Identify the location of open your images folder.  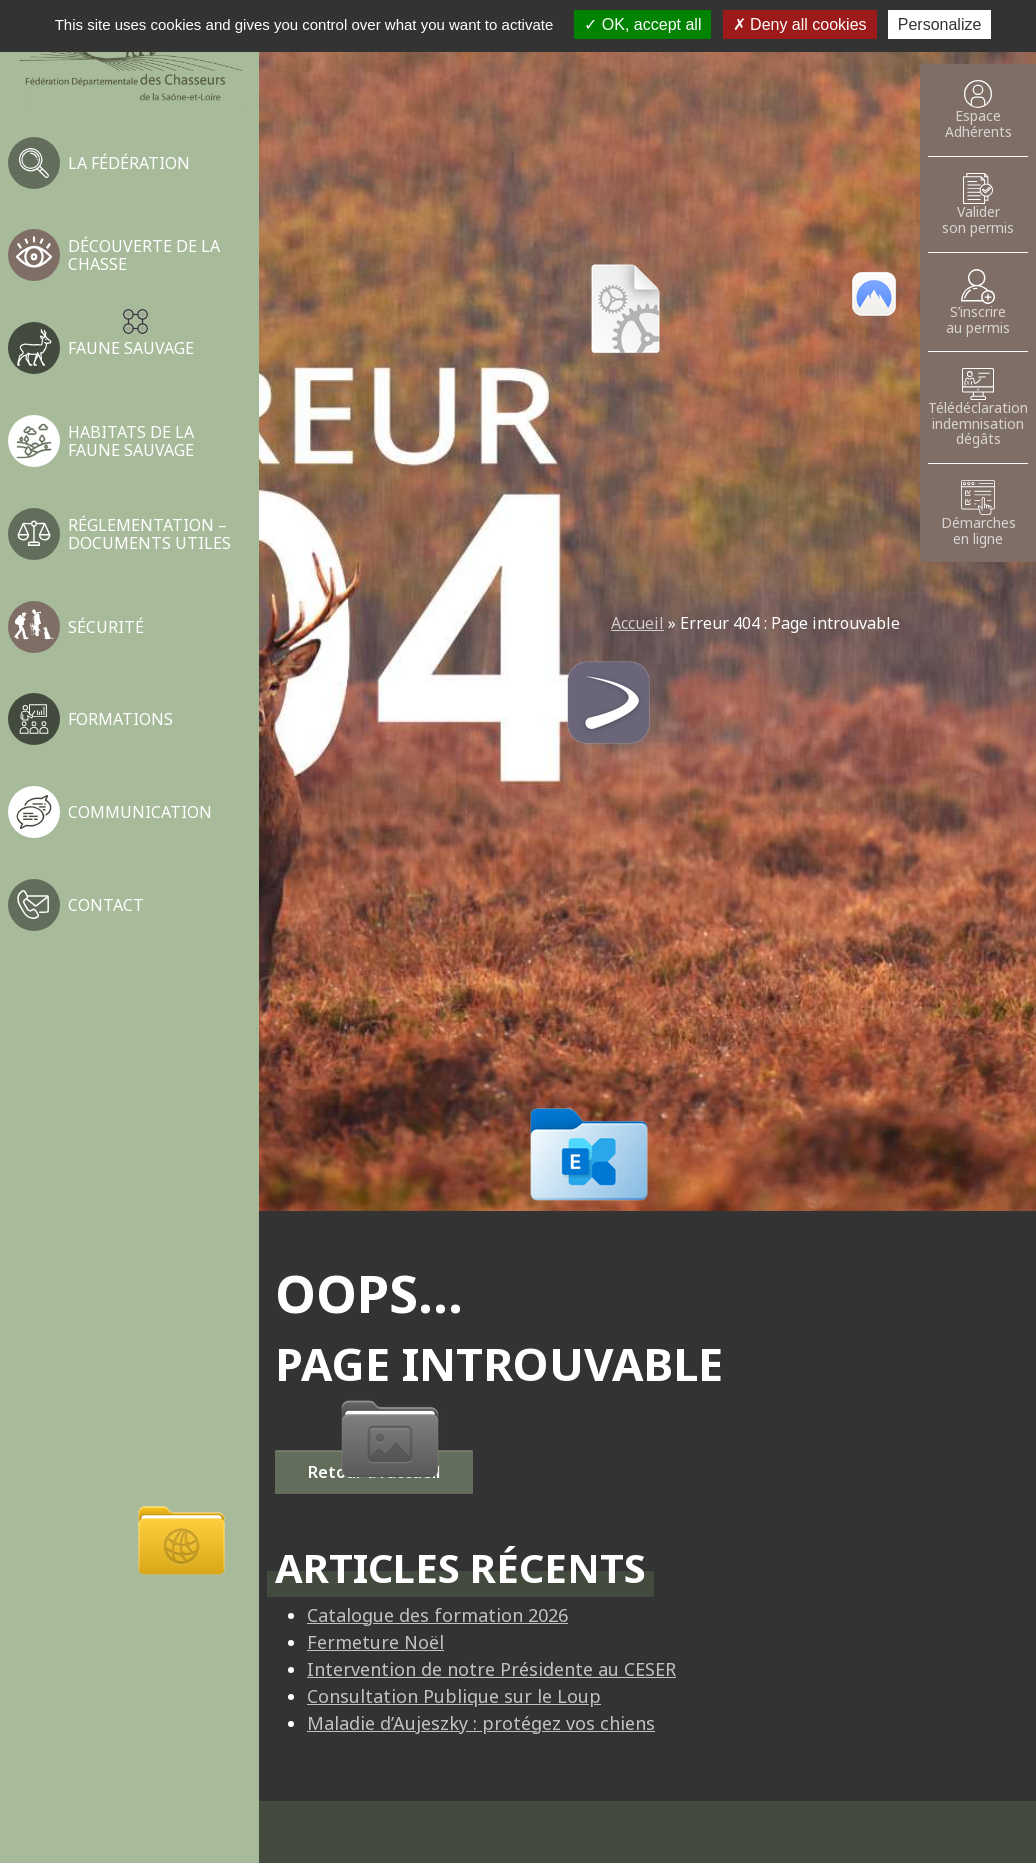
(390, 1439).